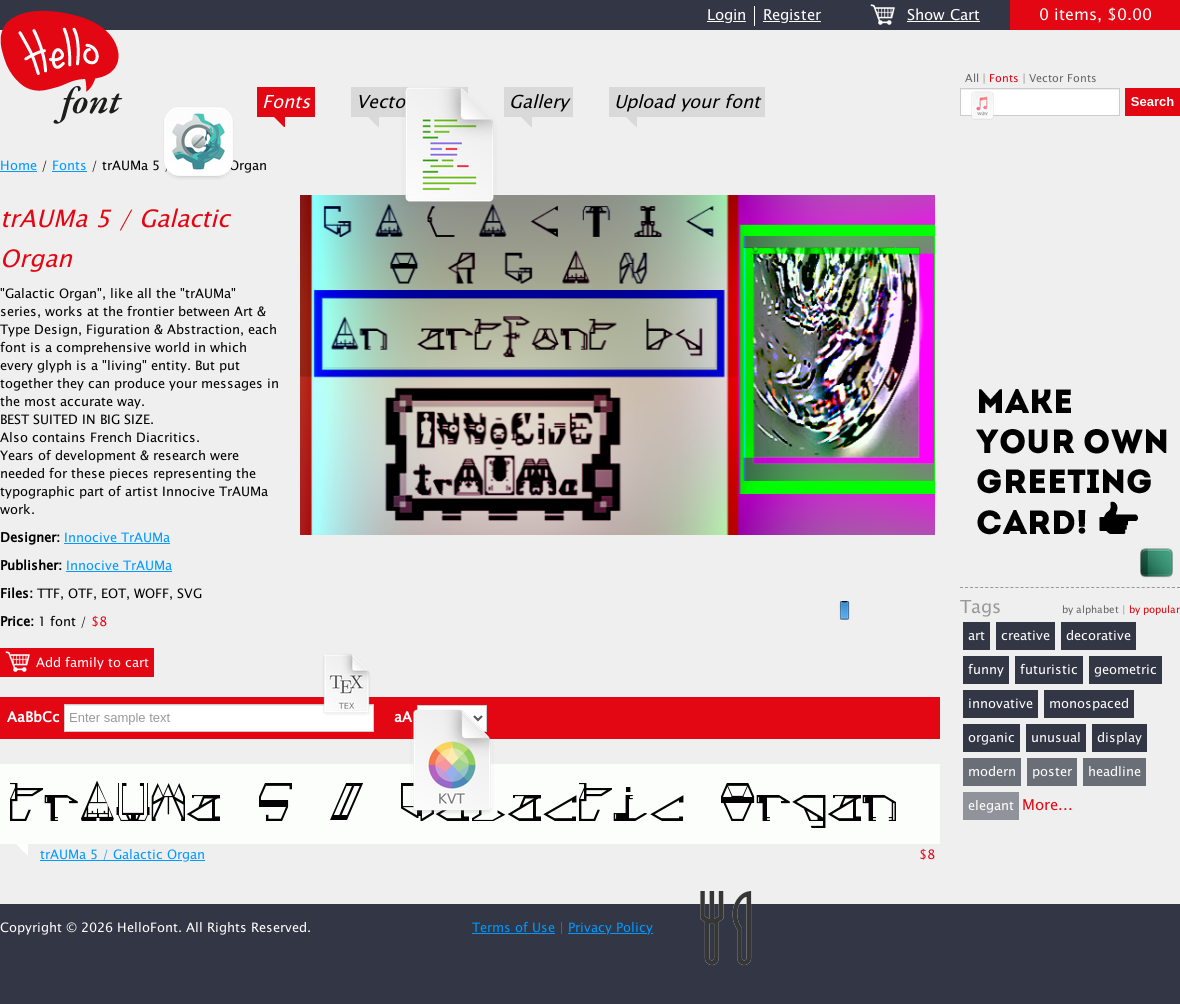  I want to click on a KVT text file associated with Krita vector graphics, so click(452, 762).